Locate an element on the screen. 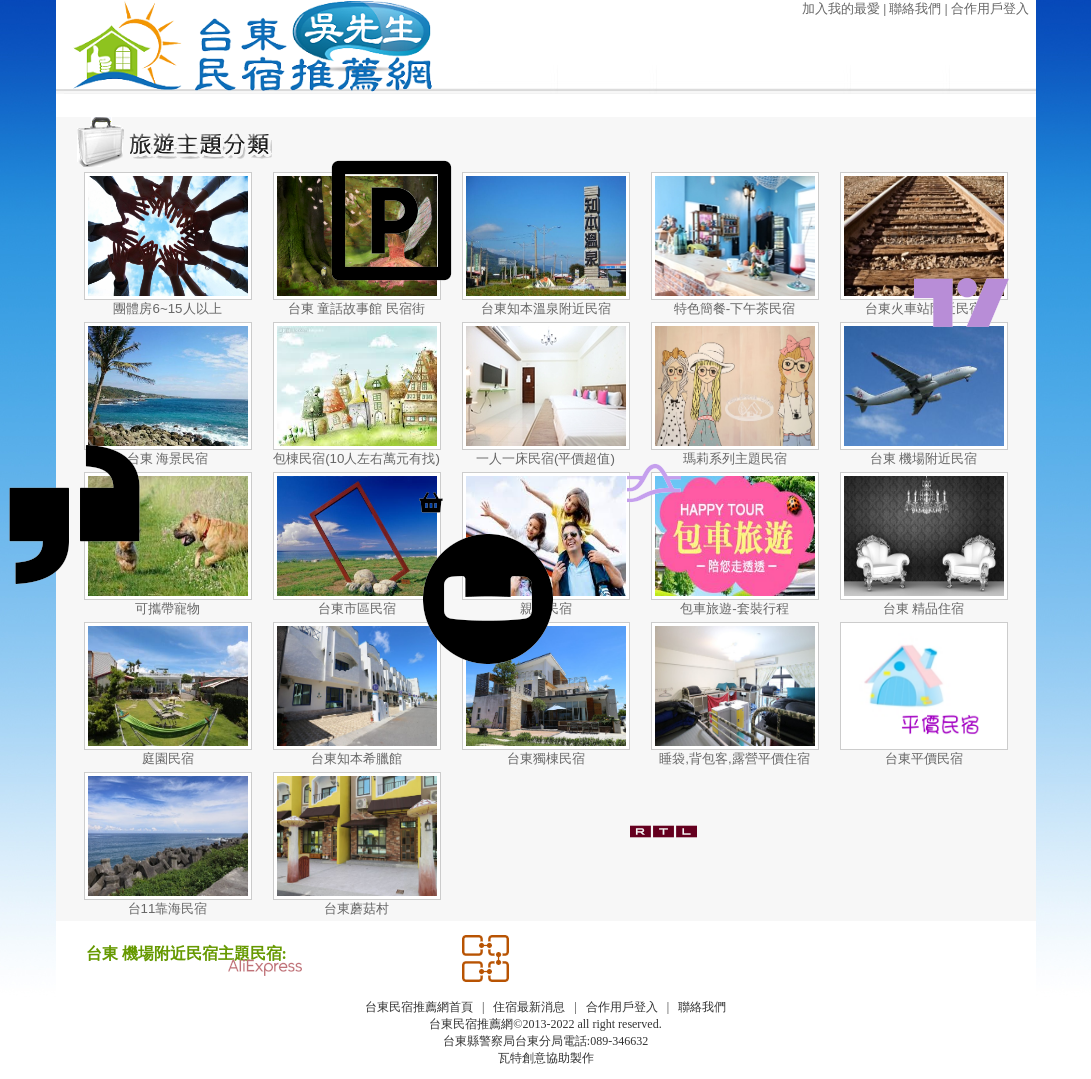  open the AliExpress shopping app is located at coordinates (265, 967).